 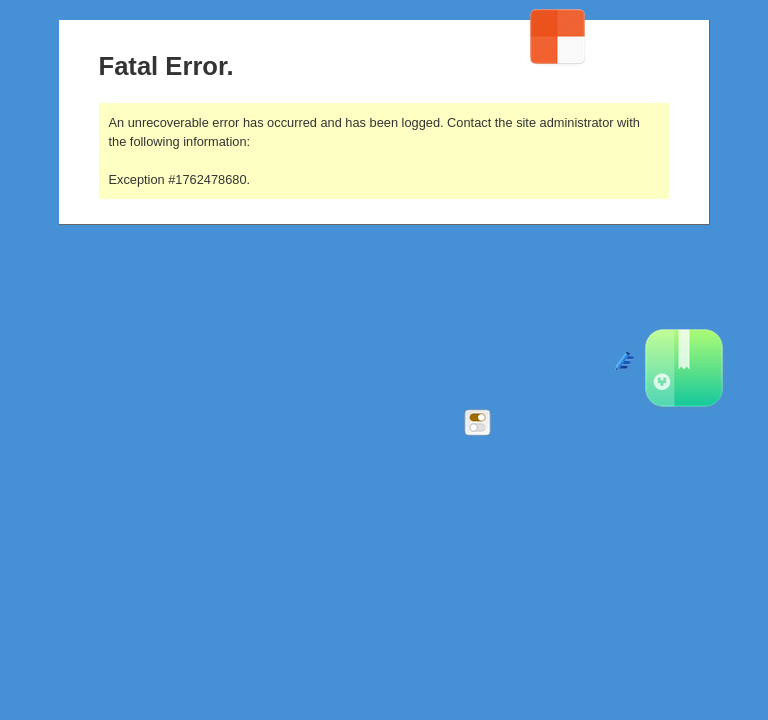 I want to click on open gnome tweaks settings, so click(x=477, y=422).